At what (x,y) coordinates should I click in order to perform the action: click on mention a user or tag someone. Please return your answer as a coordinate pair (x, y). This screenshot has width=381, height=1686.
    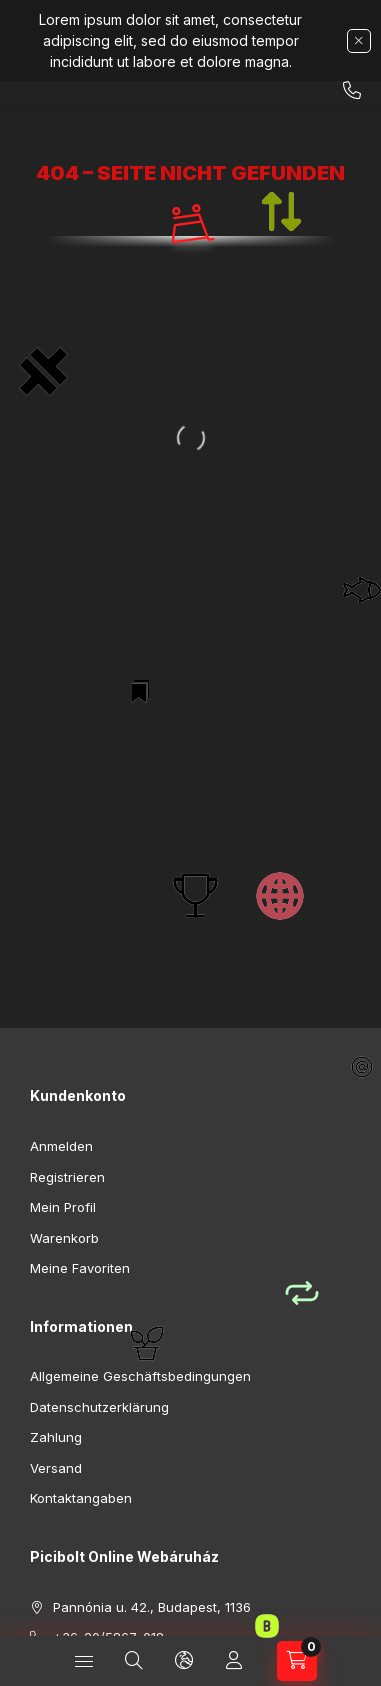
    Looking at the image, I should click on (362, 1067).